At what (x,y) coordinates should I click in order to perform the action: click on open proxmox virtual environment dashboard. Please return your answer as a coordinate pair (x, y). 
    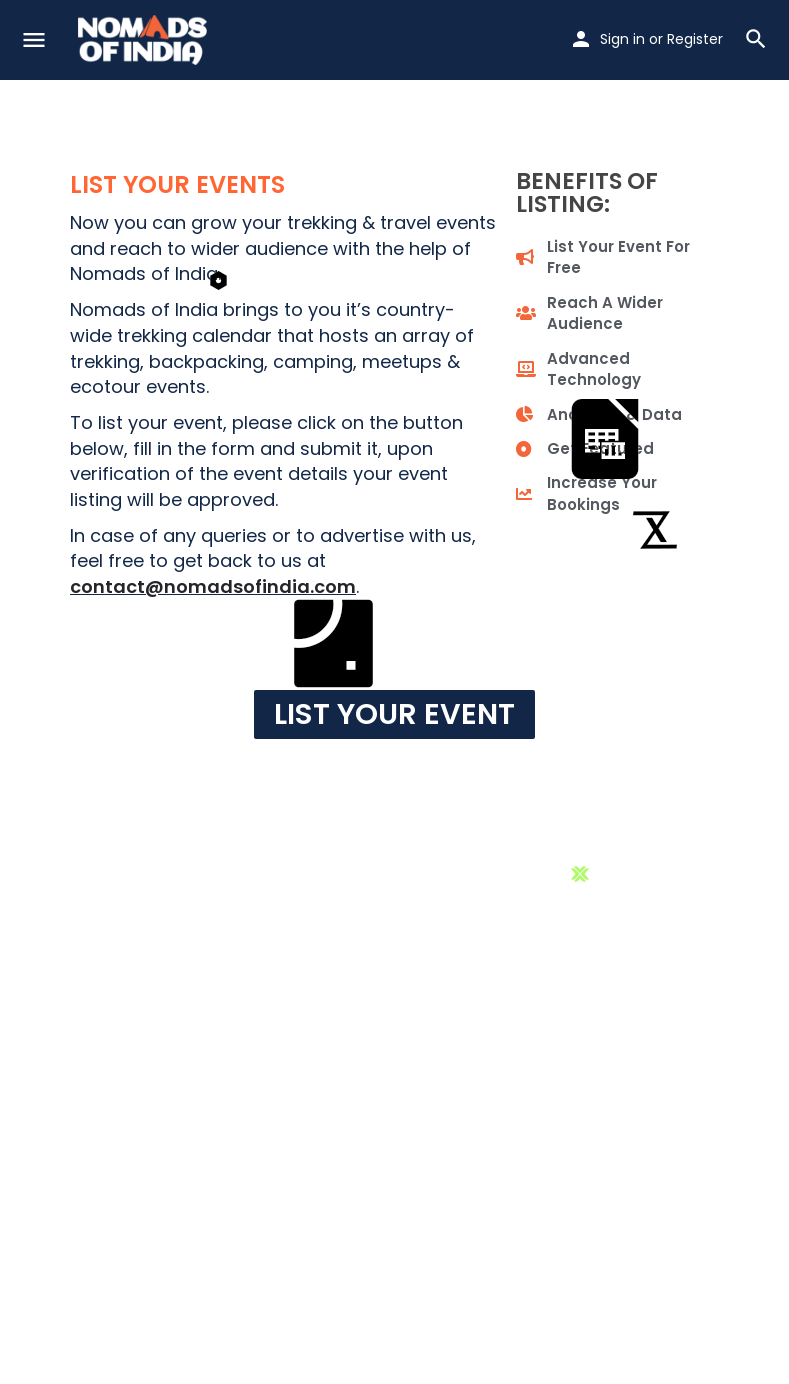
    Looking at the image, I should click on (580, 874).